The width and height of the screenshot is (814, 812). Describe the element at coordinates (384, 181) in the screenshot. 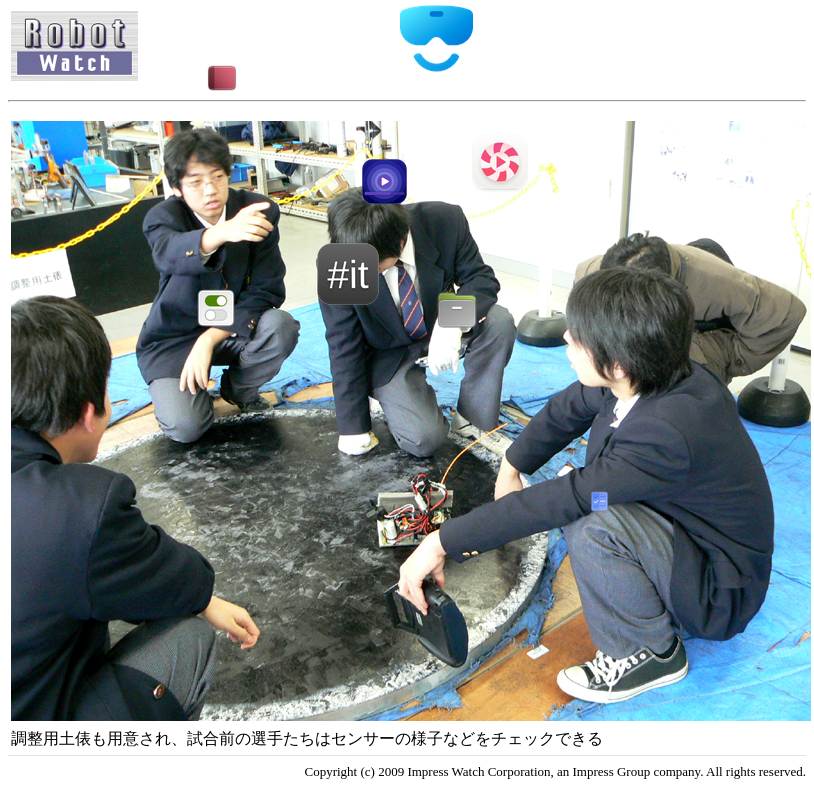

I see `open the clip video editing app` at that location.